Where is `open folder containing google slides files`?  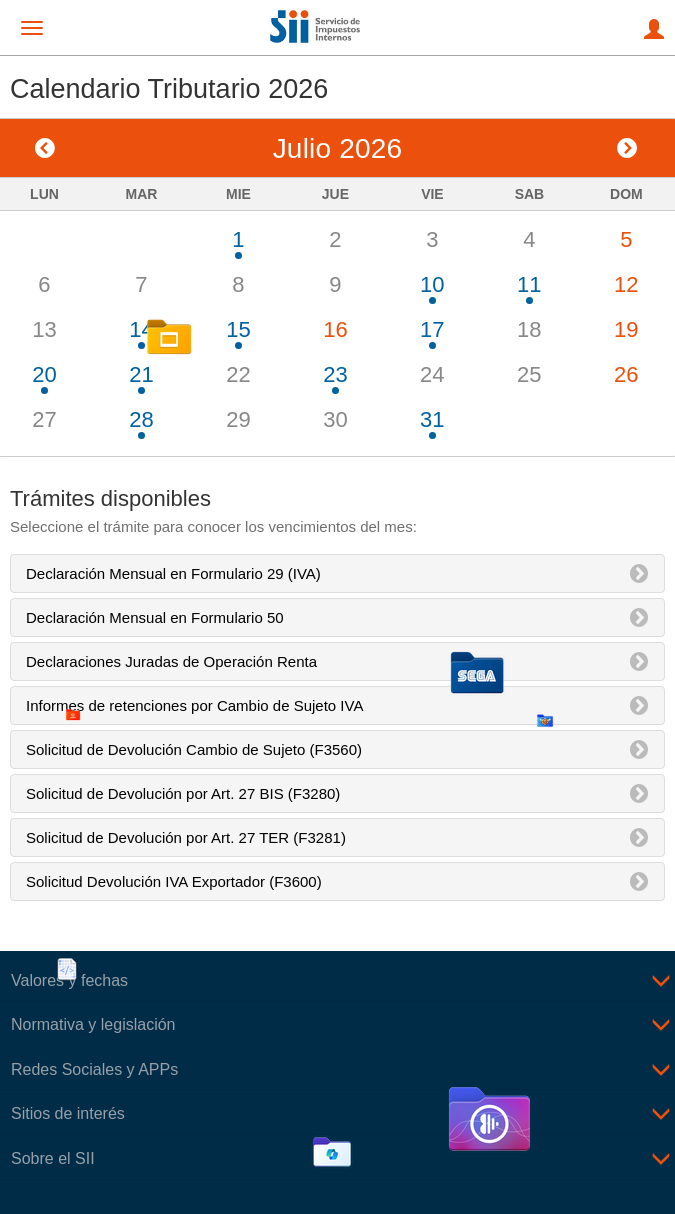
open folder containing google slides files is located at coordinates (169, 338).